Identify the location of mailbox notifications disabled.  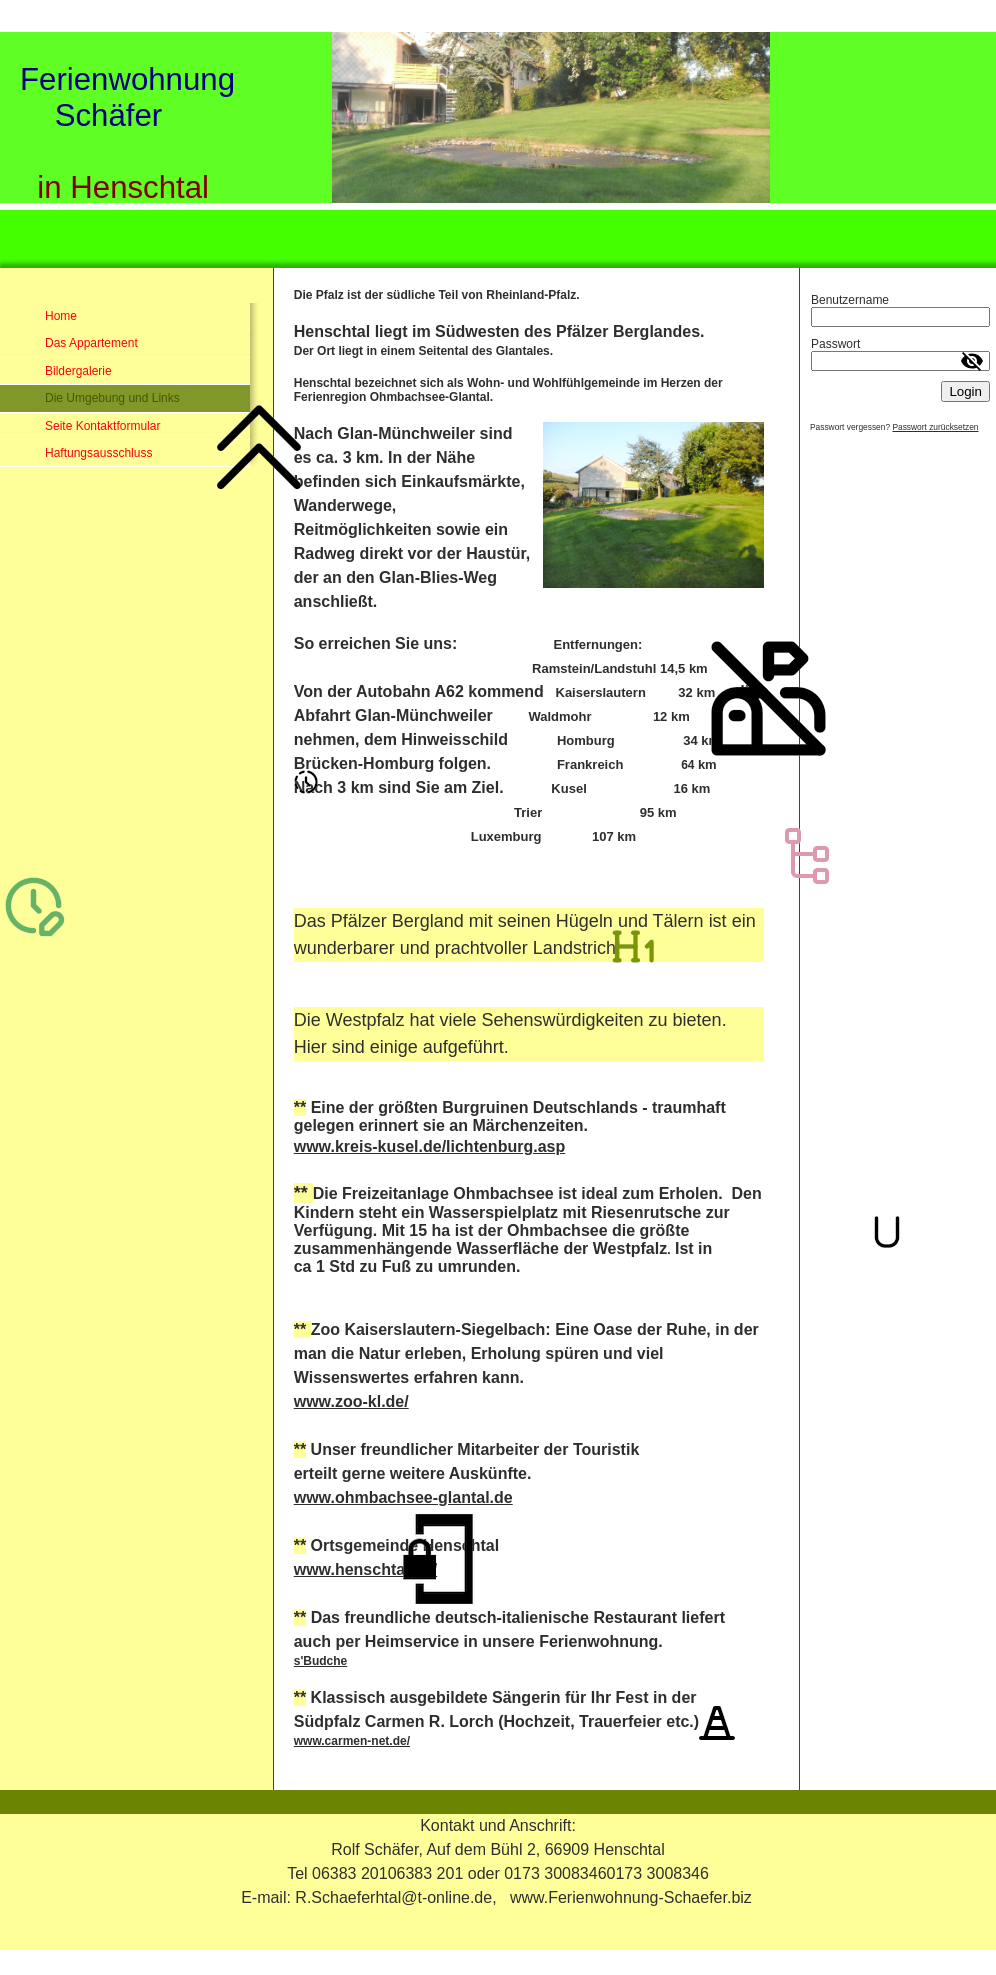
(768, 698).